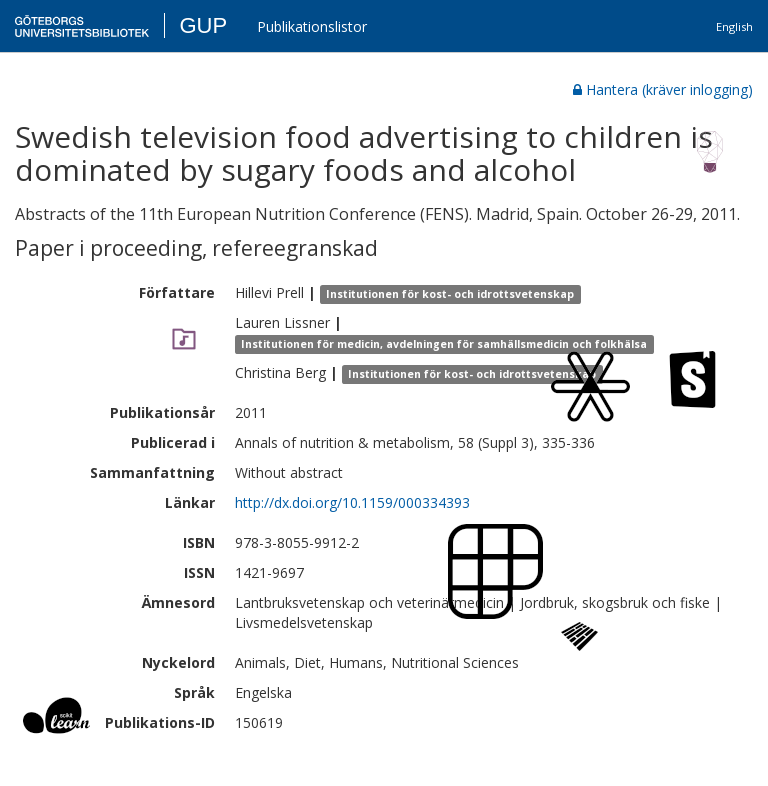  Describe the element at coordinates (56, 715) in the screenshot. I see `scikit-learn machine learning library logo` at that location.